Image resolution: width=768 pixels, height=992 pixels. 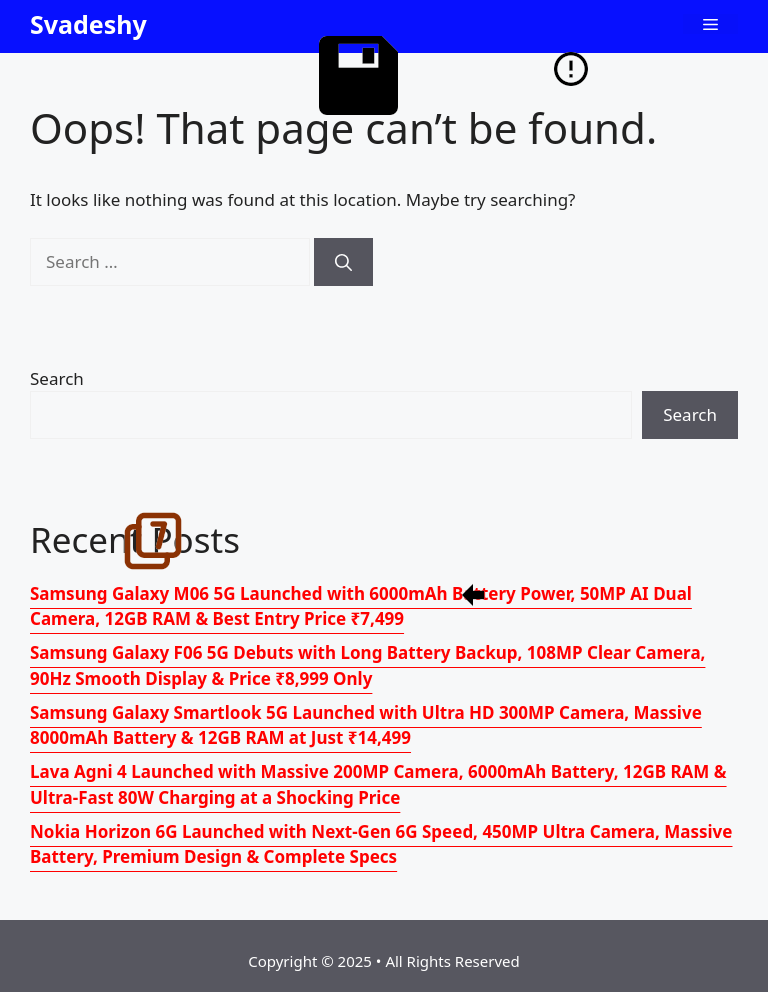 What do you see at coordinates (571, 69) in the screenshot?
I see `indicates a warning or alert requiring attention` at bounding box center [571, 69].